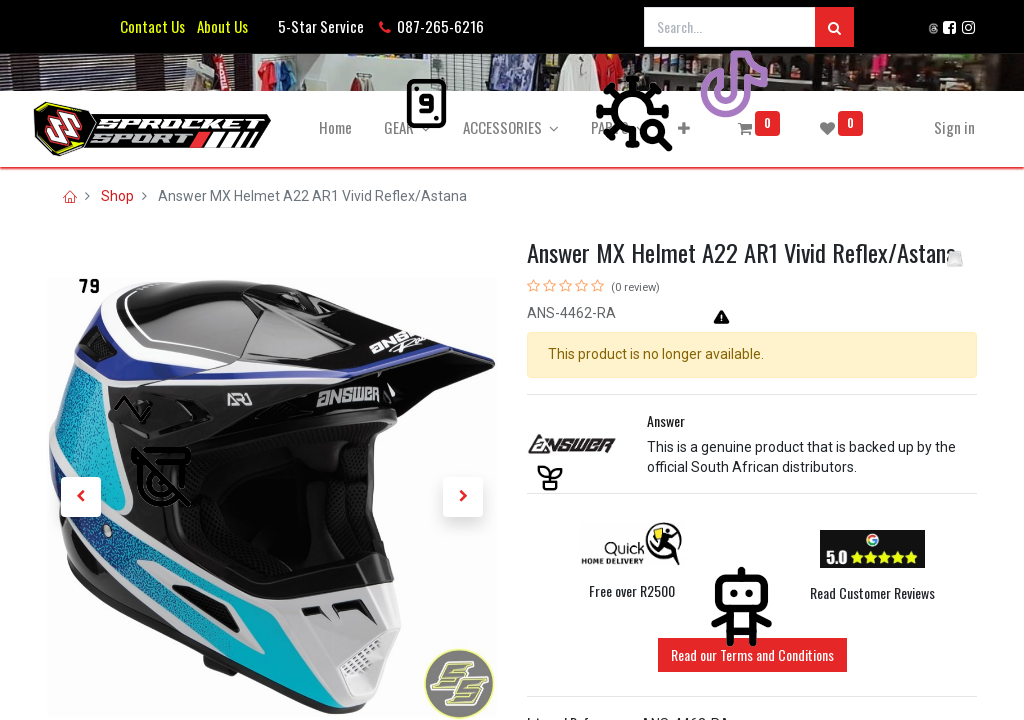  What do you see at coordinates (721, 317) in the screenshot?
I see `indicates a warning or caution state` at bounding box center [721, 317].